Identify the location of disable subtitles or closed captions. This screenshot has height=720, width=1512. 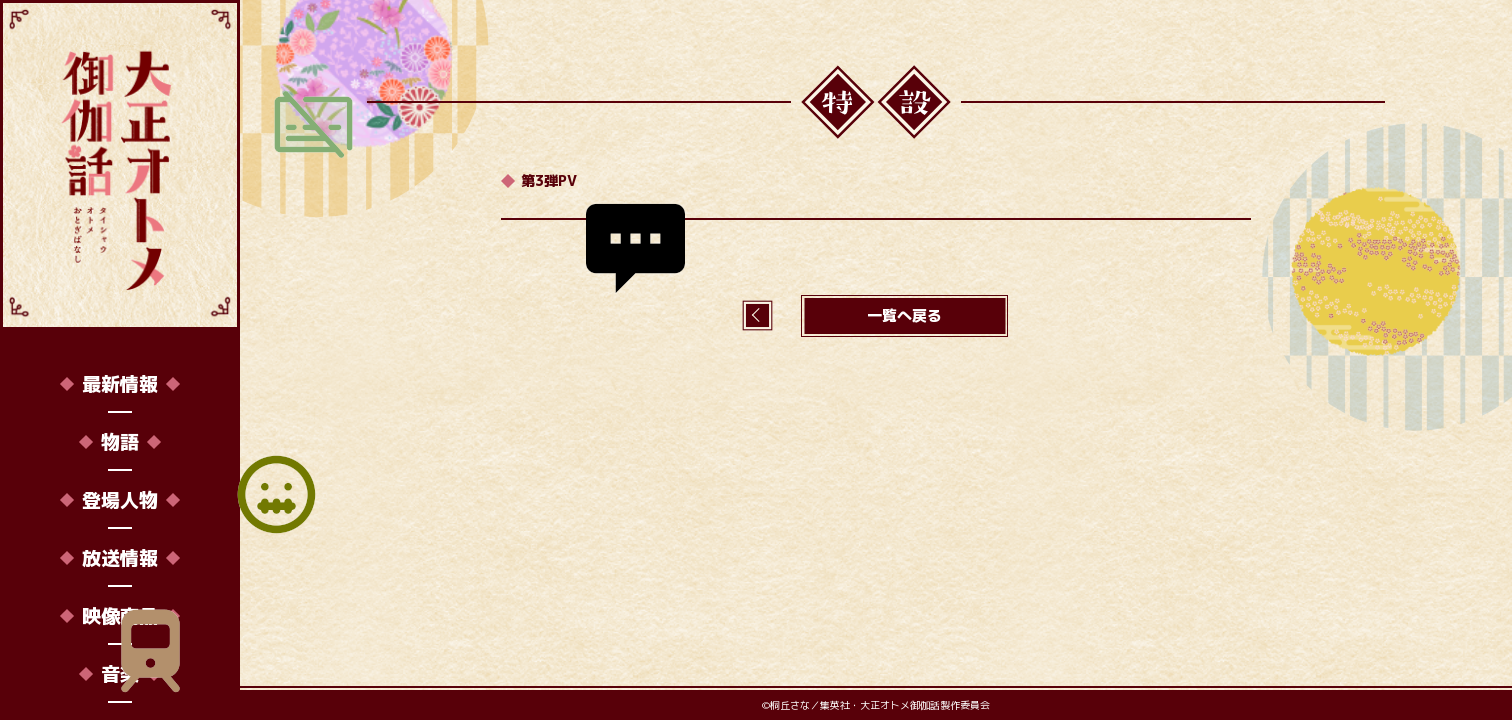
(313, 124).